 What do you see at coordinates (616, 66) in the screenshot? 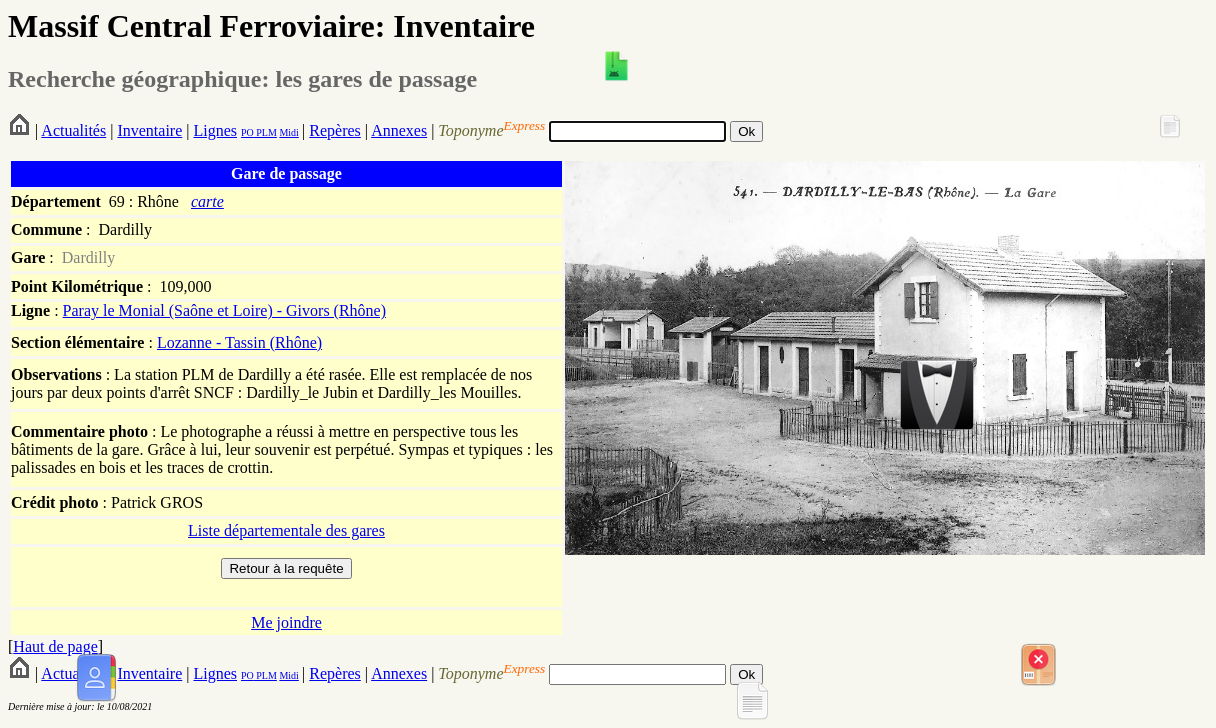
I see `an android application package file` at bounding box center [616, 66].